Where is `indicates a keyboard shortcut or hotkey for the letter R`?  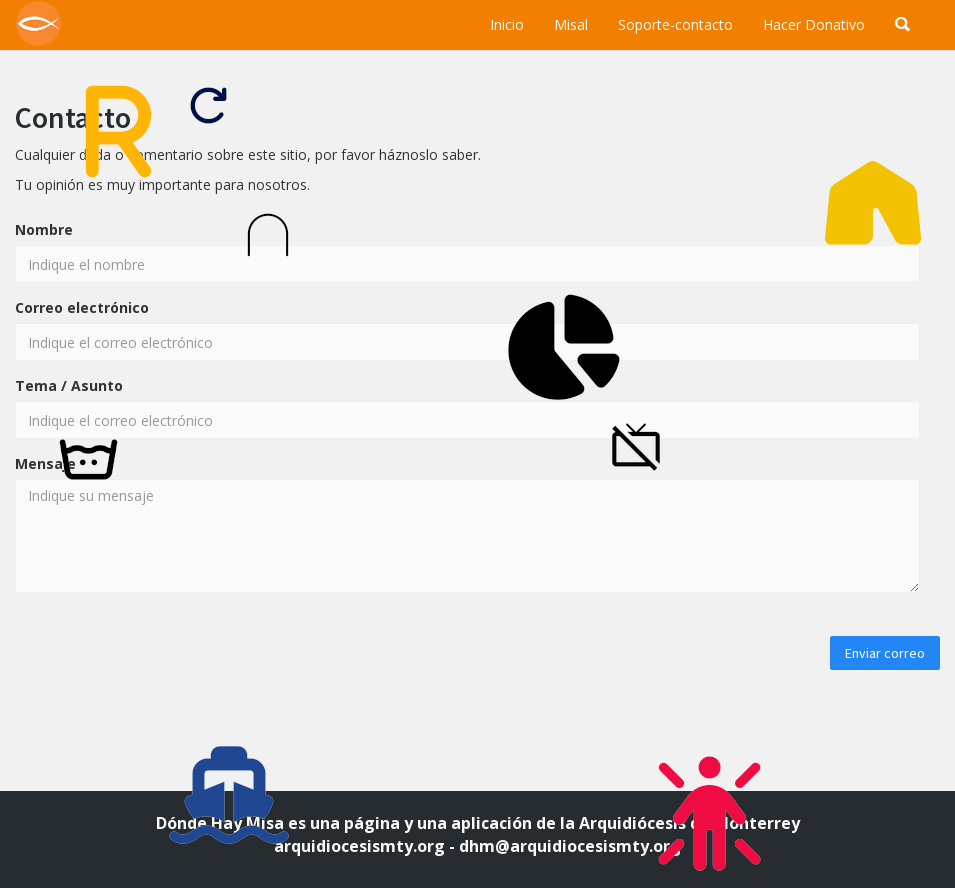 indicates a keyboard shortcut or hotkey for the letter R is located at coordinates (118, 131).